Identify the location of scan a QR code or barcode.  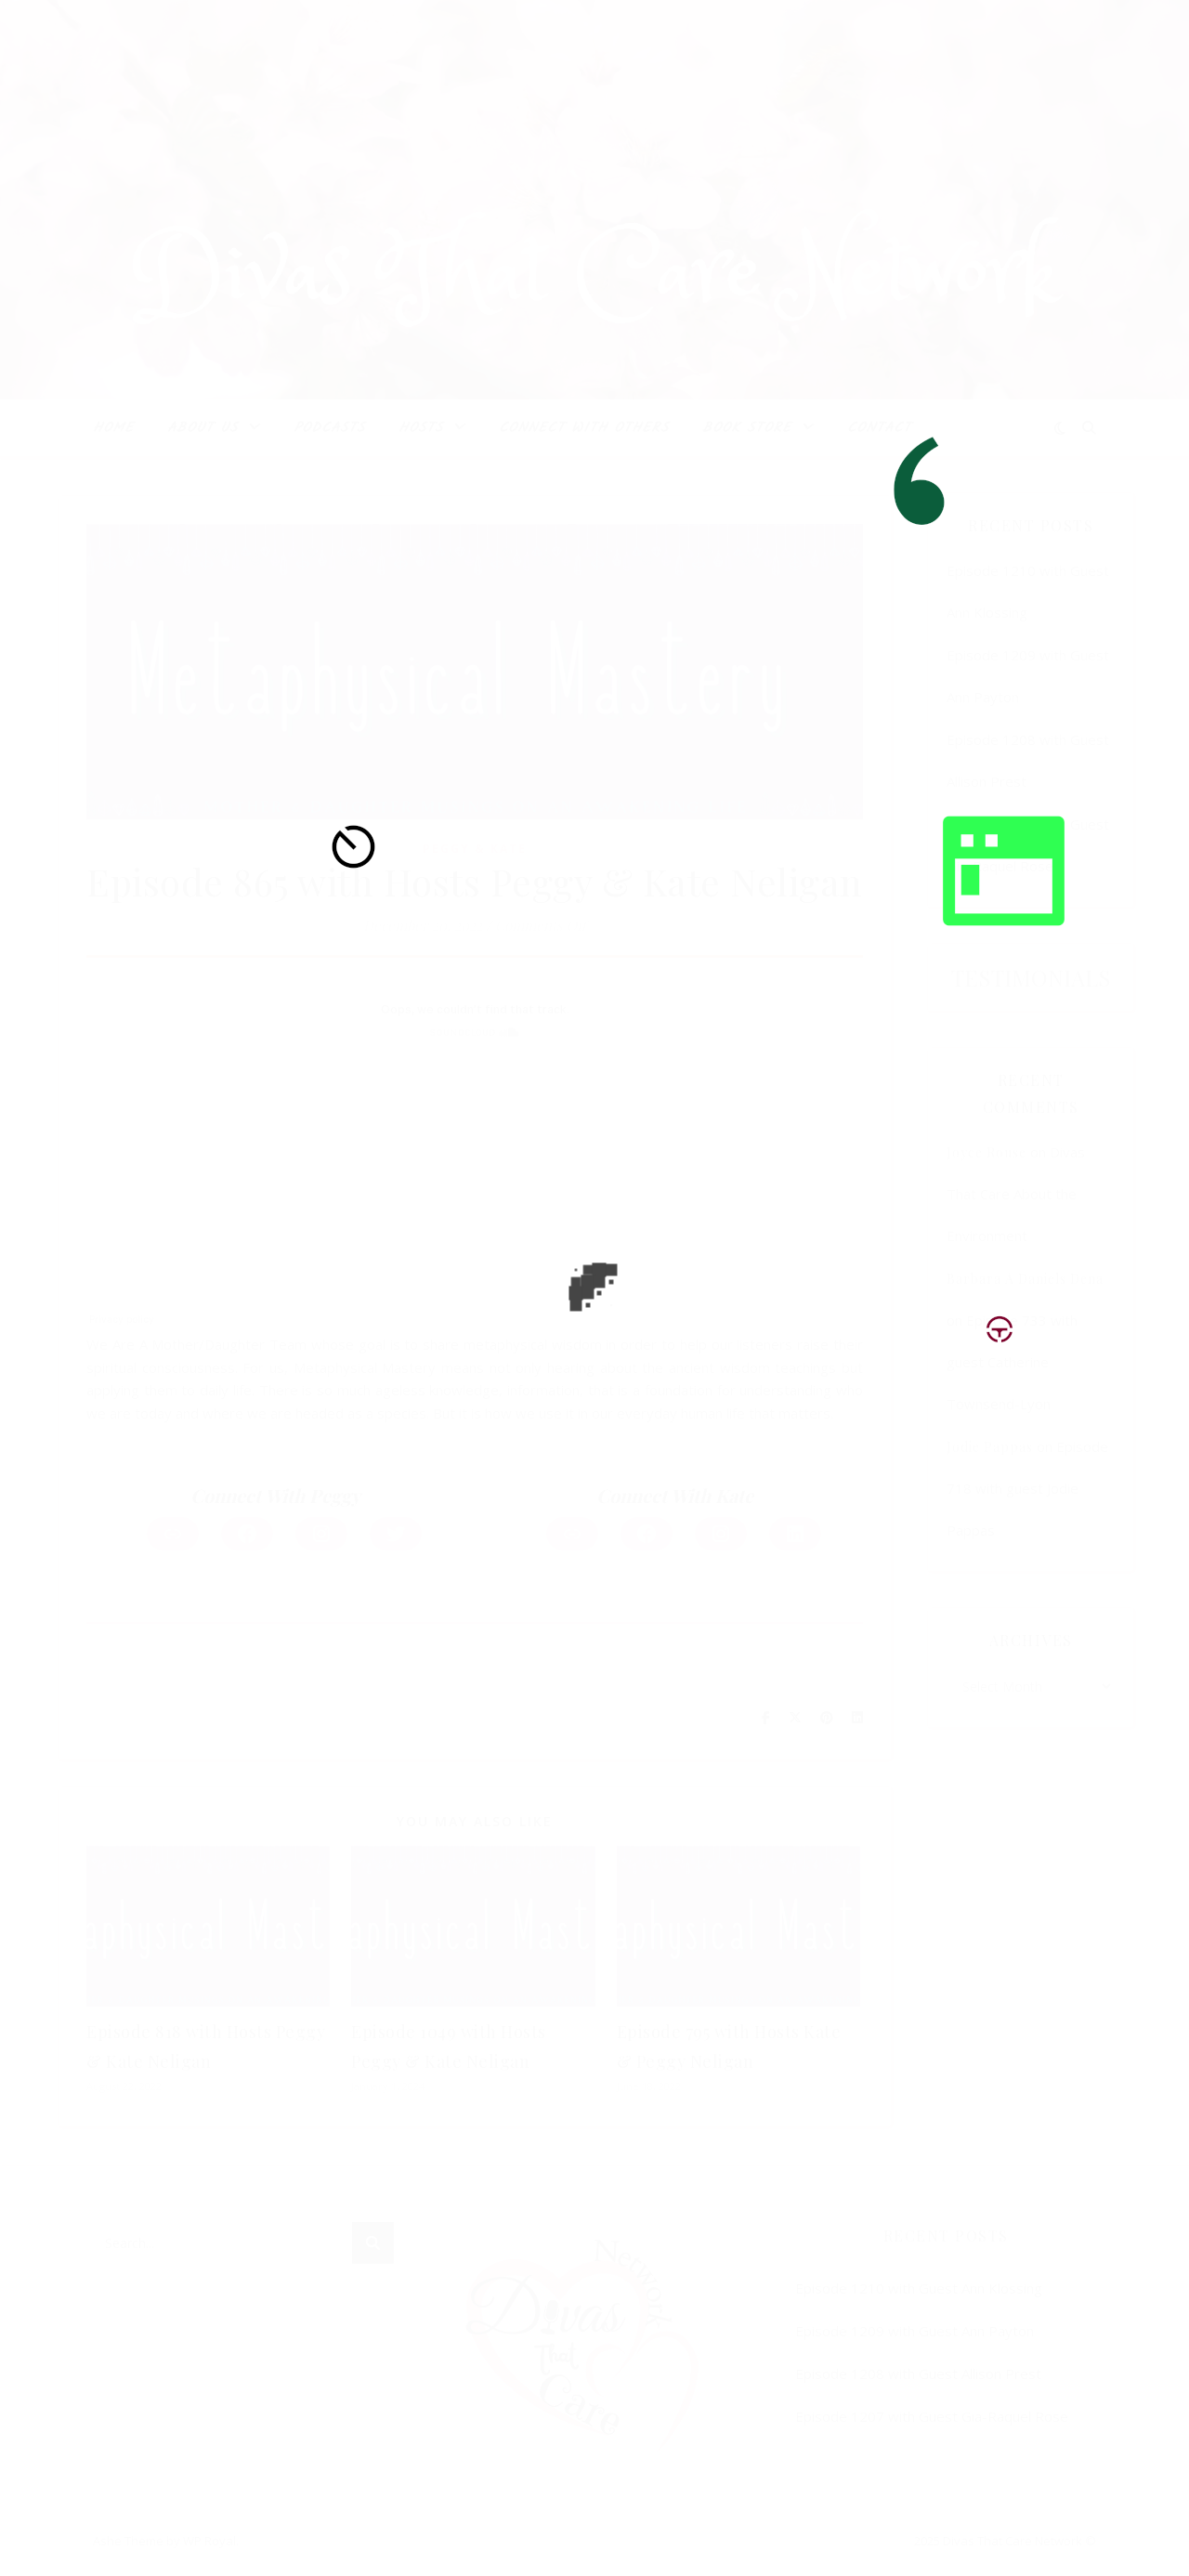
(353, 846).